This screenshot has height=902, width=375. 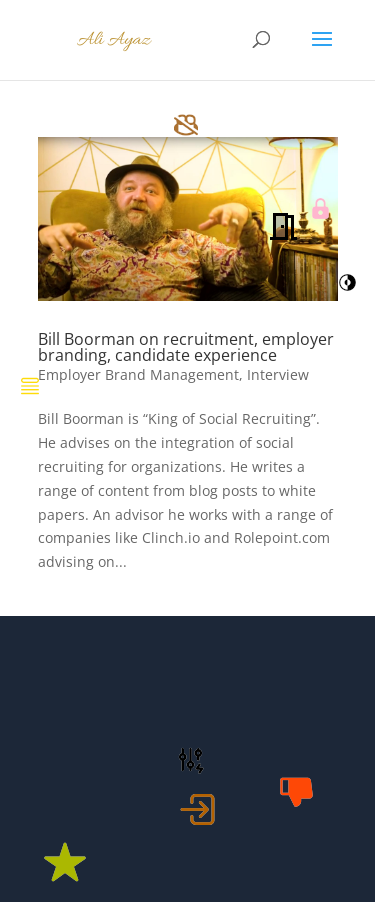 What do you see at coordinates (347, 282) in the screenshot?
I see `toggle invert colors mode` at bounding box center [347, 282].